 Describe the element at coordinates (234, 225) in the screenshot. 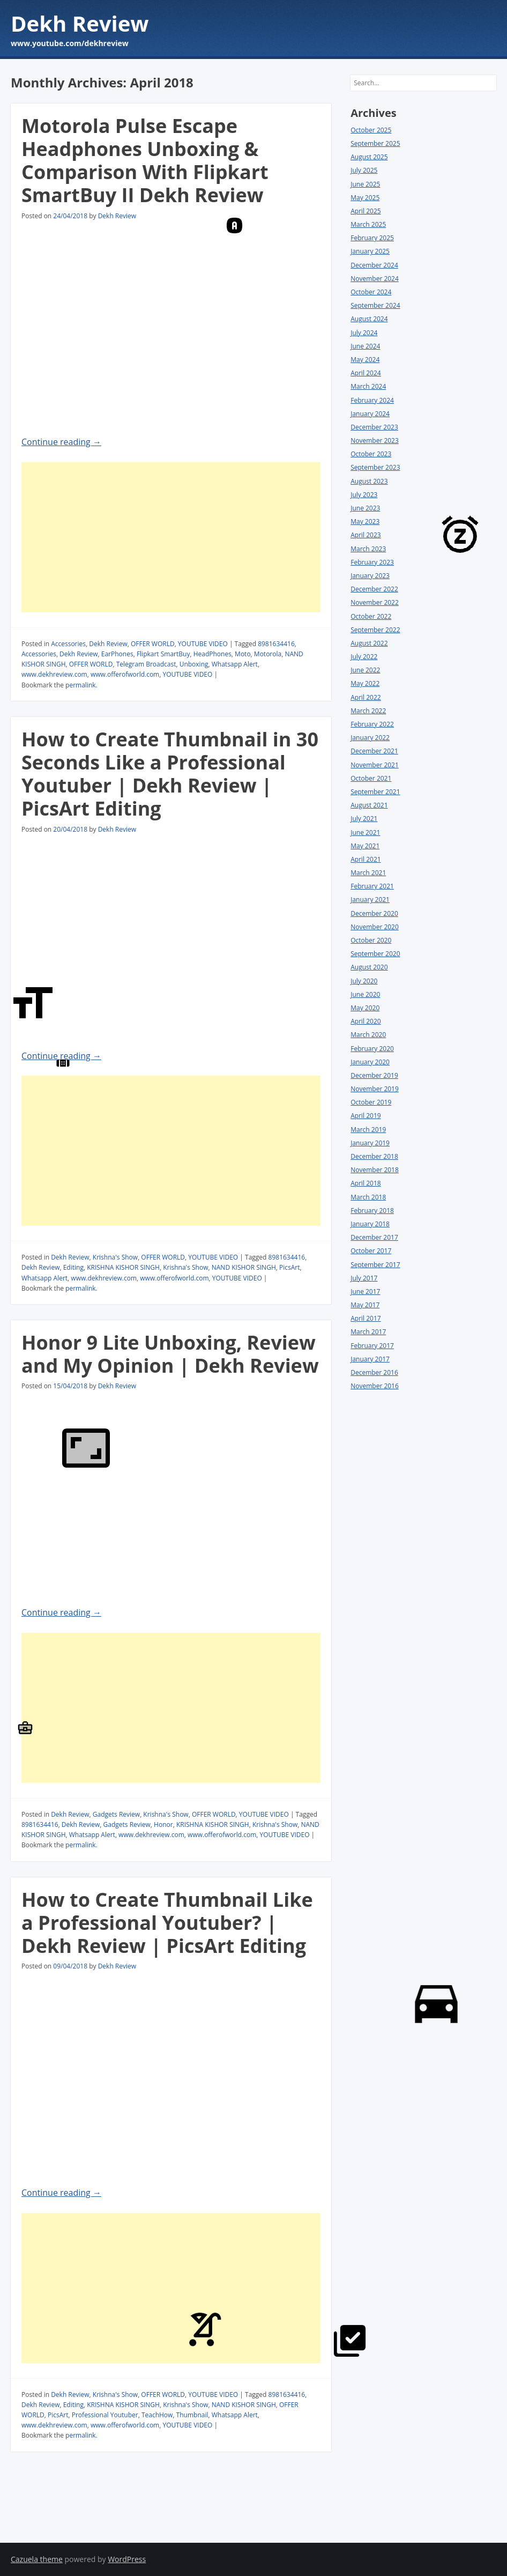

I see `select font style or text formatting option` at that location.